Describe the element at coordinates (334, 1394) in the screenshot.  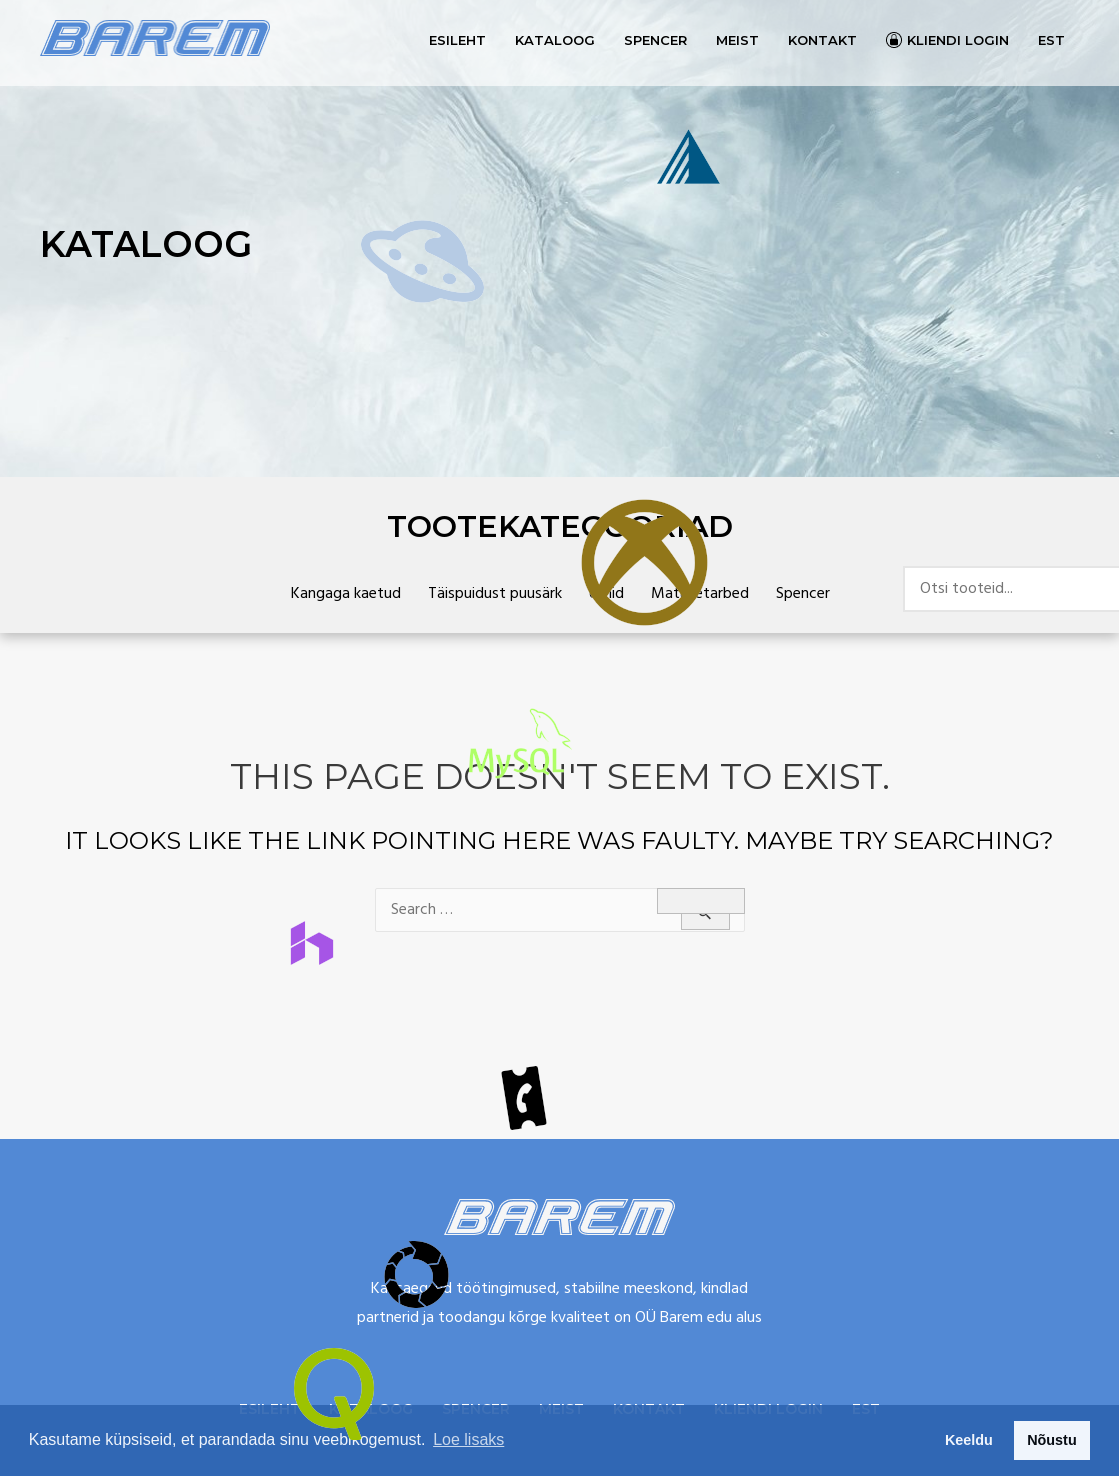
I see `qualcomm company logo` at that location.